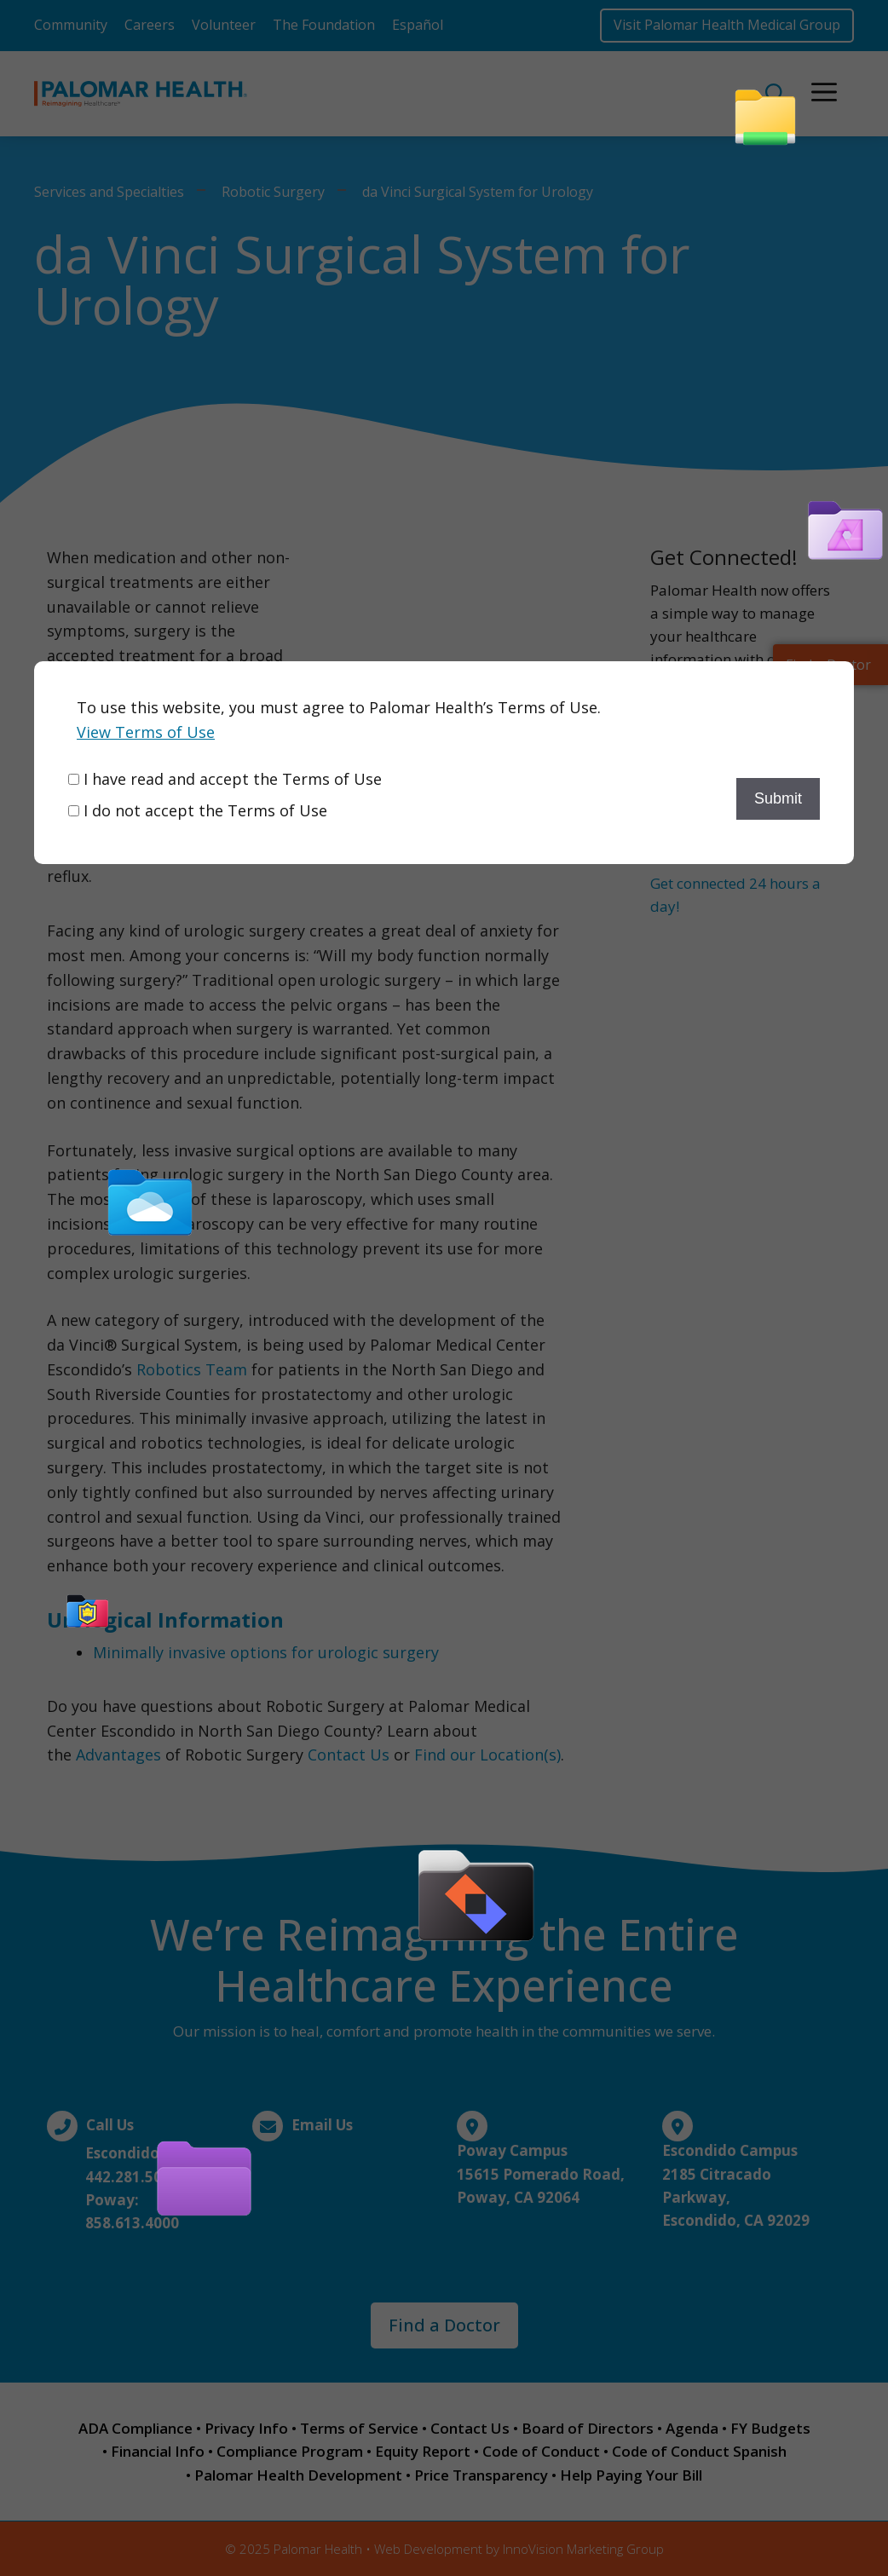 Image resolution: width=888 pixels, height=2576 pixels. I want to click on open folder containing files, so click(204, 2178).